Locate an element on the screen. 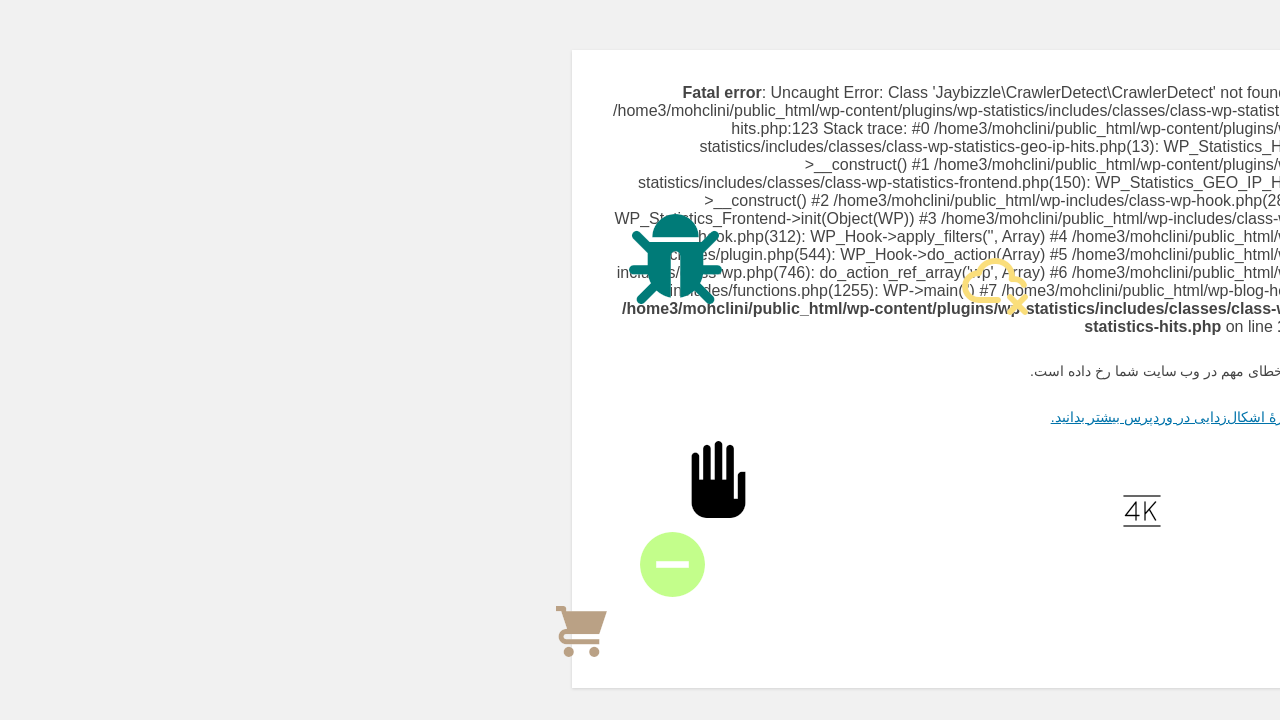 This screenshot has height=720, width=1280. indicates 4K video resolution available is located at coordinates (1142, 511).